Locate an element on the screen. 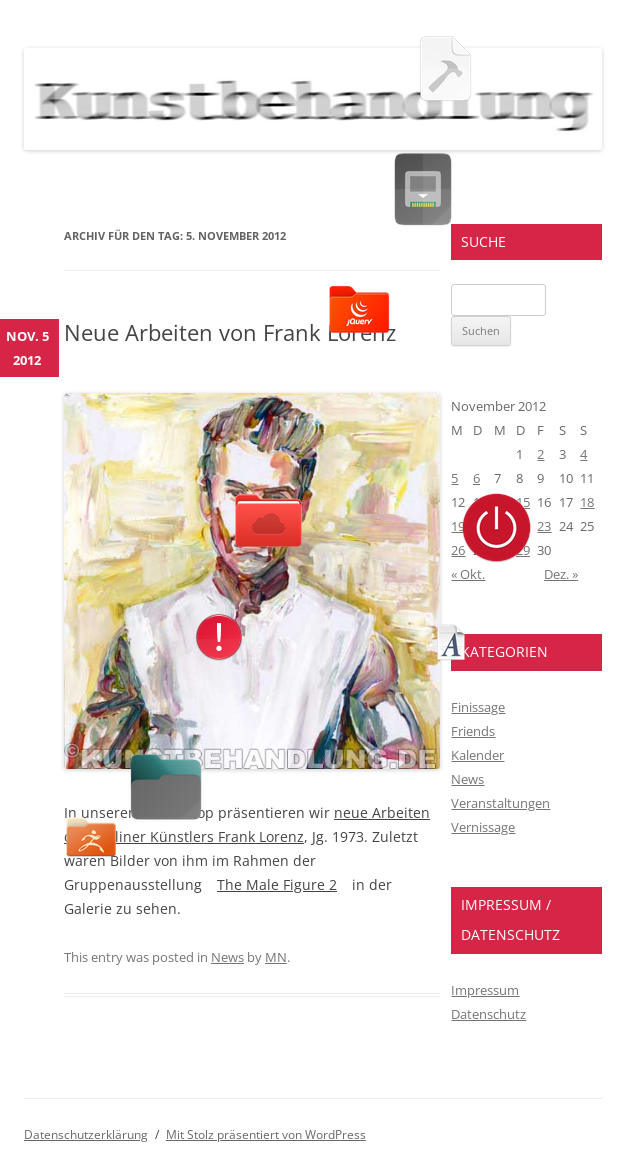  folder containing jQuery library files is located at coordinates (359, 311).